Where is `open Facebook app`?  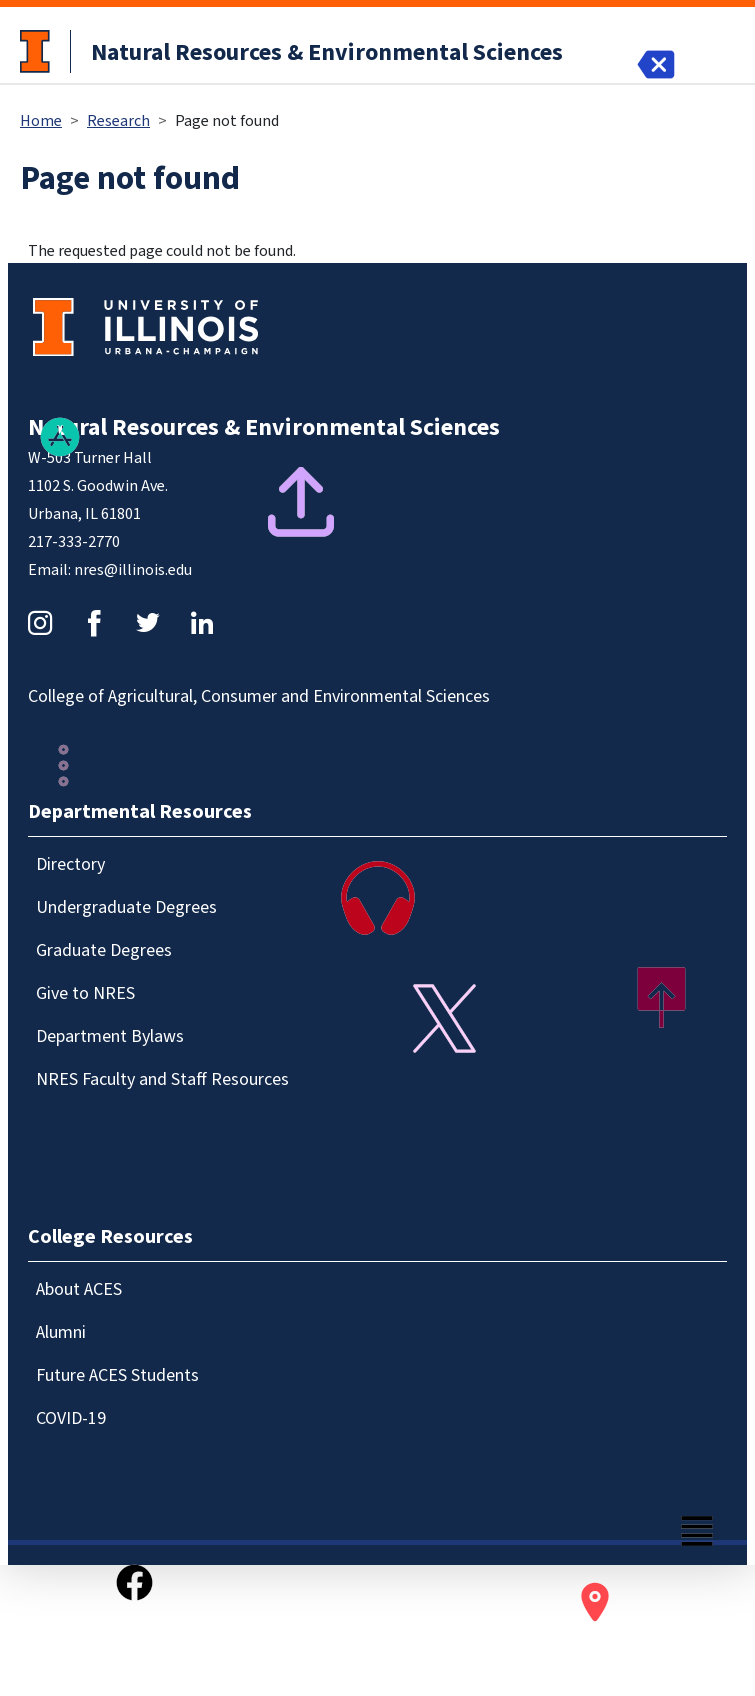 open Facebook app is located at coordinates (134, 1582).